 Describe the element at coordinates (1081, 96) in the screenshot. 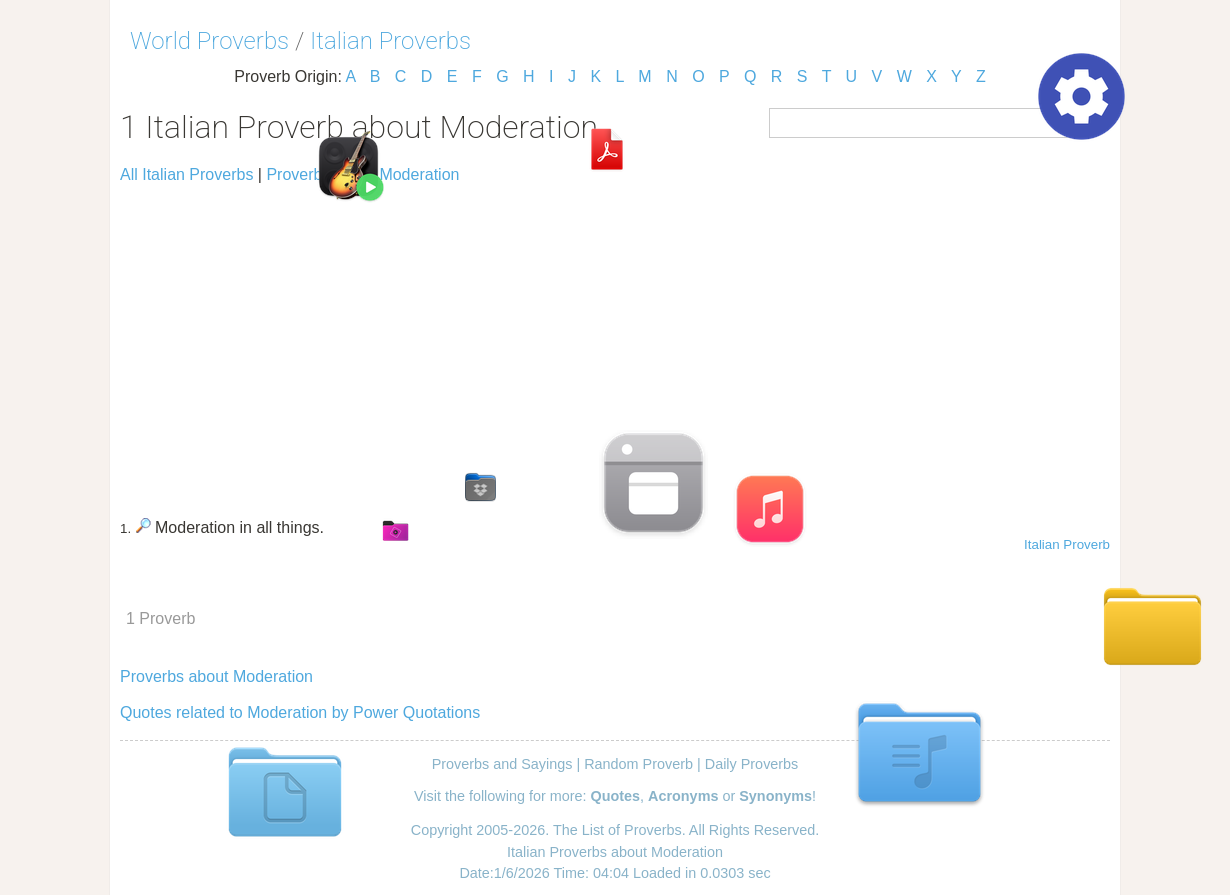

I see `indicates a system or settings-related item` at that location.